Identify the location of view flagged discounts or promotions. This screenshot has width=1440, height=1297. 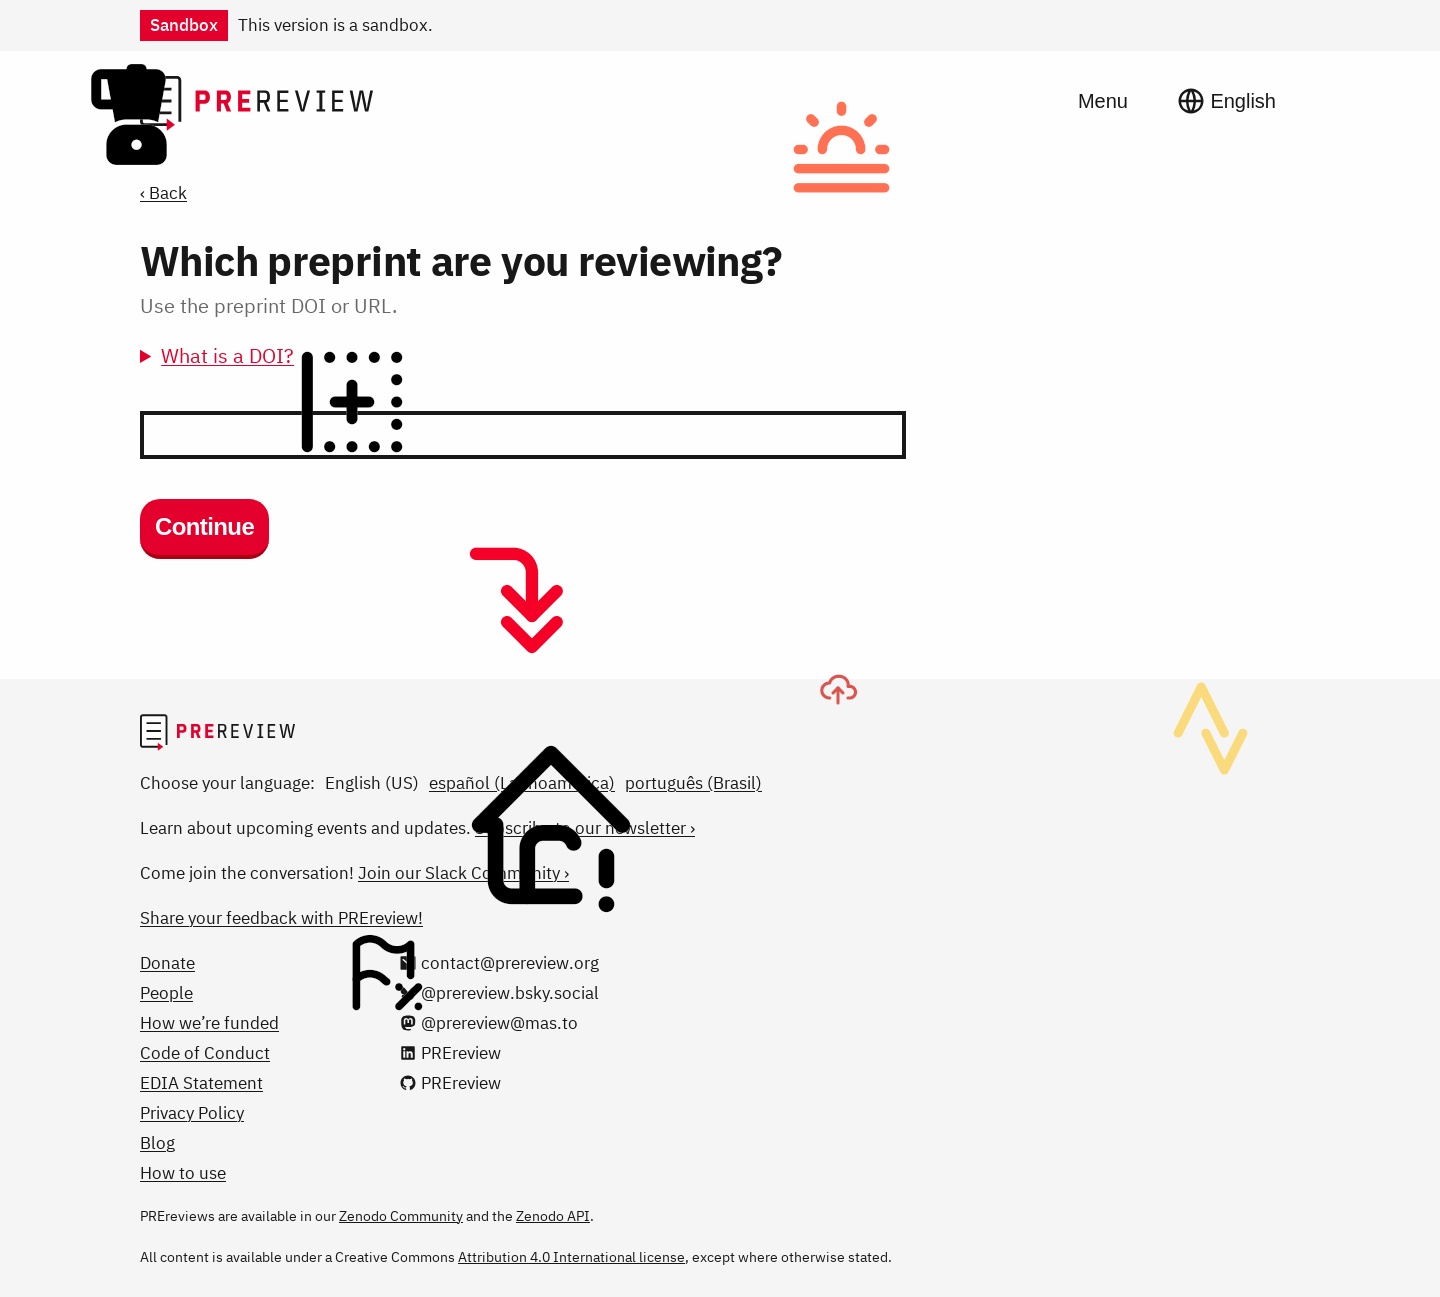
(383, 971).